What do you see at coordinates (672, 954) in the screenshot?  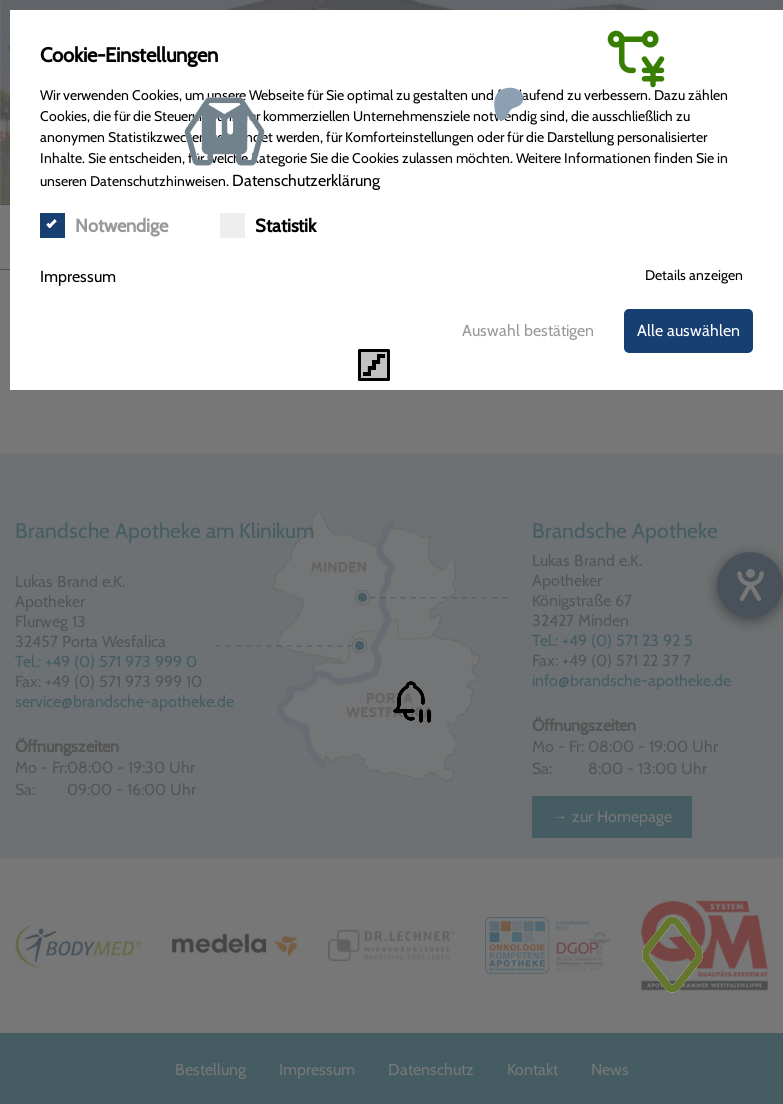 I see `access premium or pro features` at bounding box center [672, 954].